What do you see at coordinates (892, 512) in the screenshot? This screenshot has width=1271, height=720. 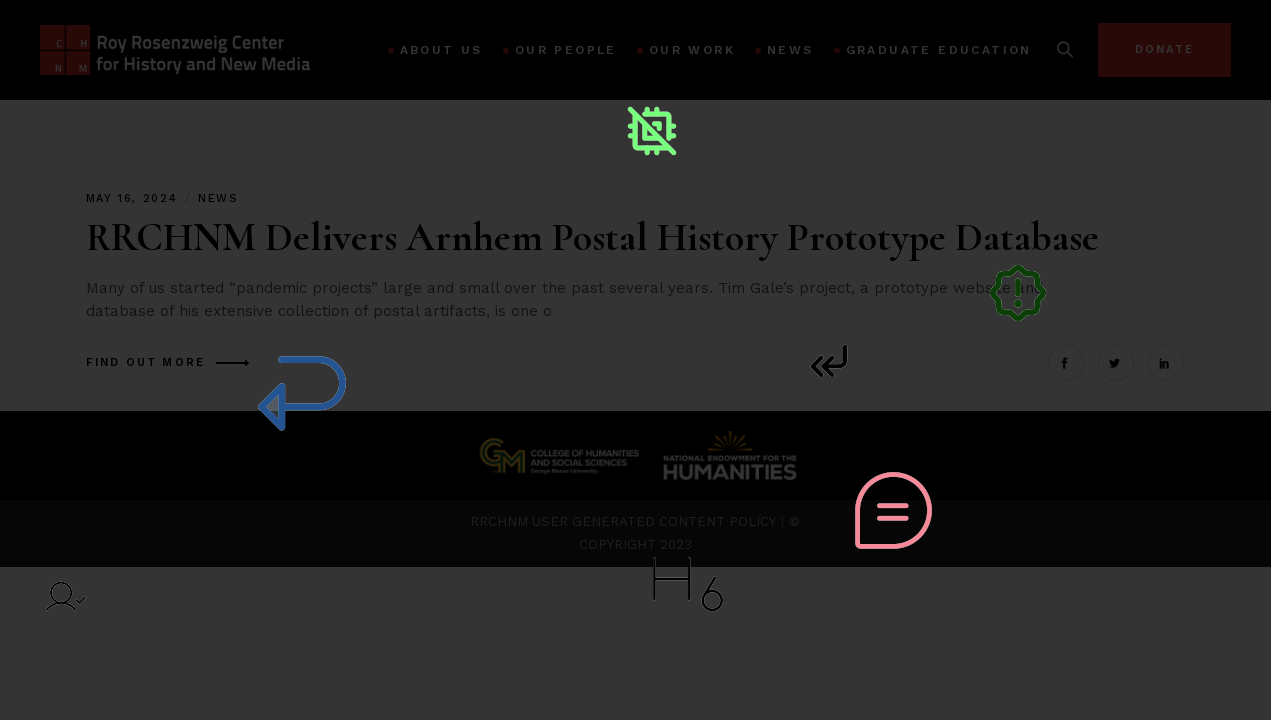 I see `open chat or messaging` at bounding box center [892, 512].